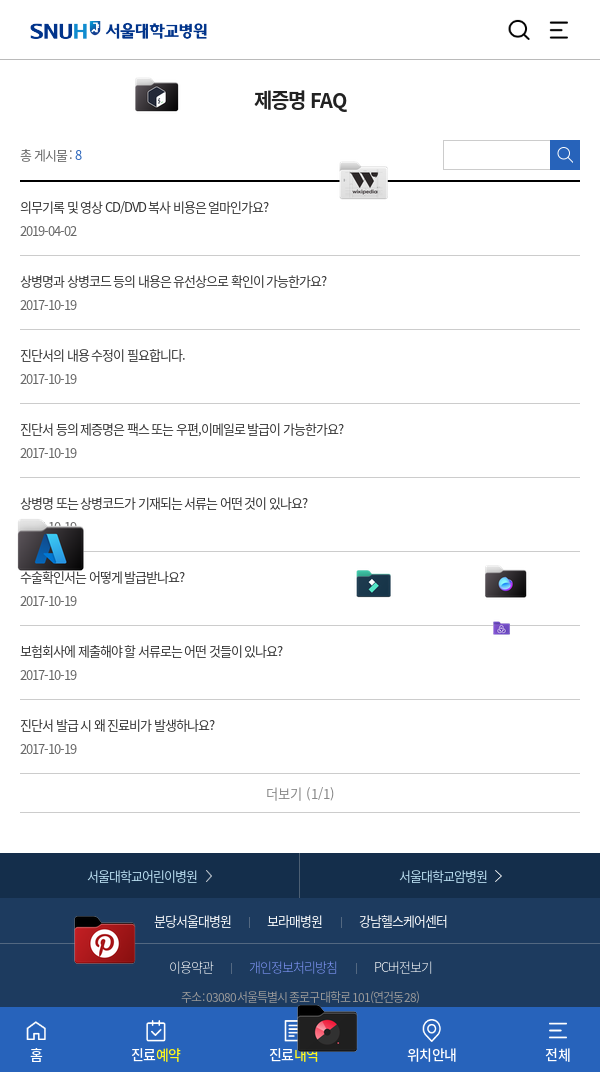  Describe the element at coordinates (156, 95) in the screenshot. I see `open folder containing bash scripts` at that location.